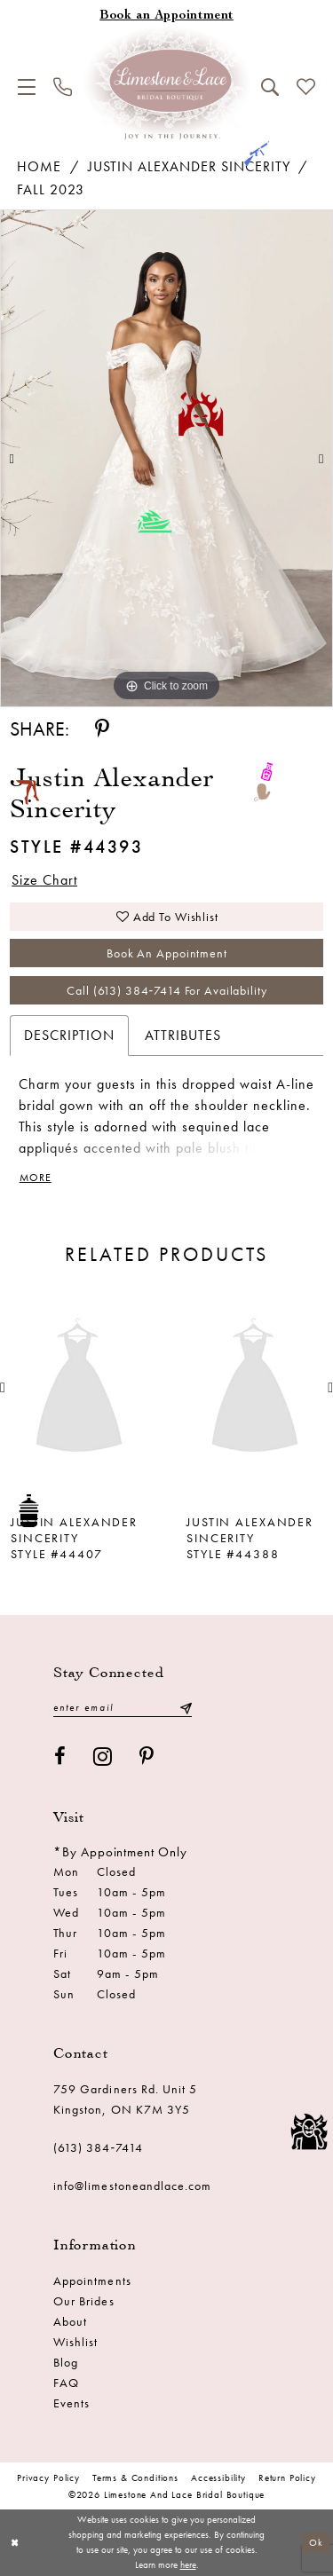 Image resolution: width=333 pixels, height=2576 pixels. I want to click on activate enrage ability or berserk mode, so click(309, 2131).